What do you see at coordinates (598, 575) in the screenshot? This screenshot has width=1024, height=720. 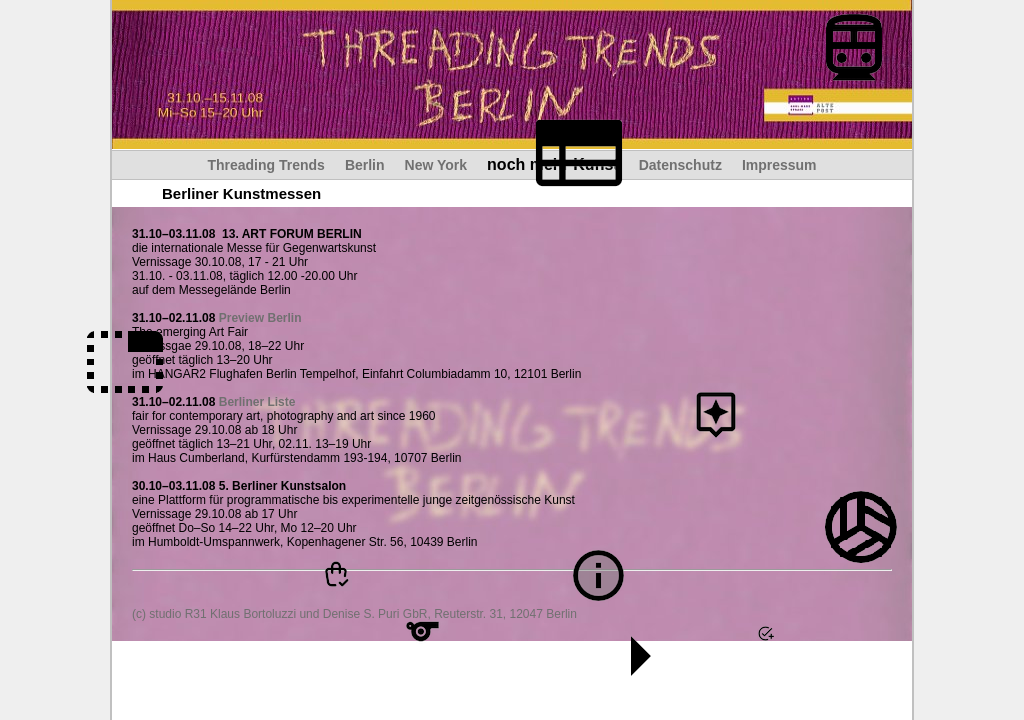 I see `view more information about this item` at bounding box center [598, 575].